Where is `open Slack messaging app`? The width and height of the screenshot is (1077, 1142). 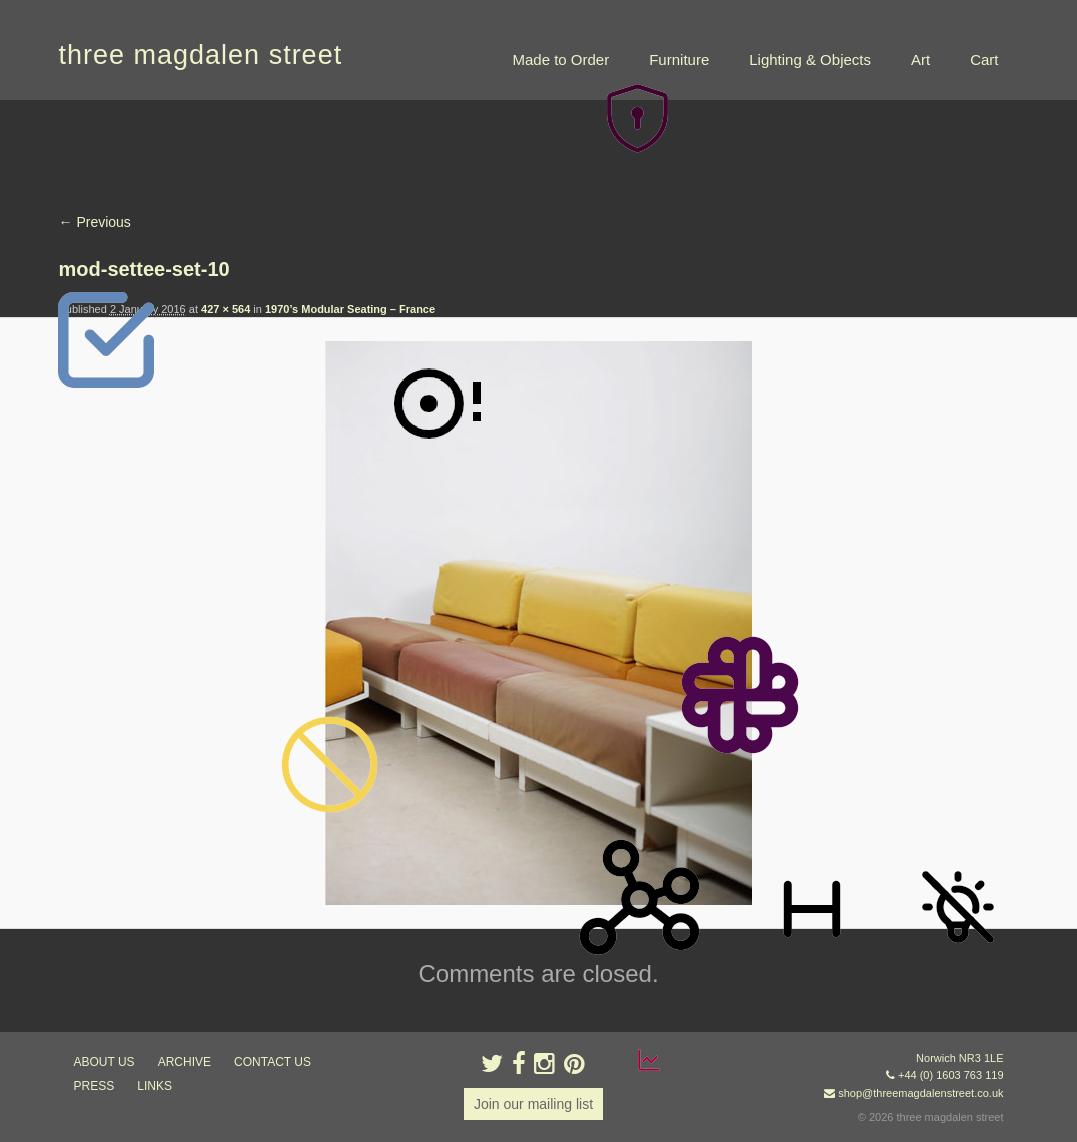 open Slack messaging app is located at coordinates (740, 695).